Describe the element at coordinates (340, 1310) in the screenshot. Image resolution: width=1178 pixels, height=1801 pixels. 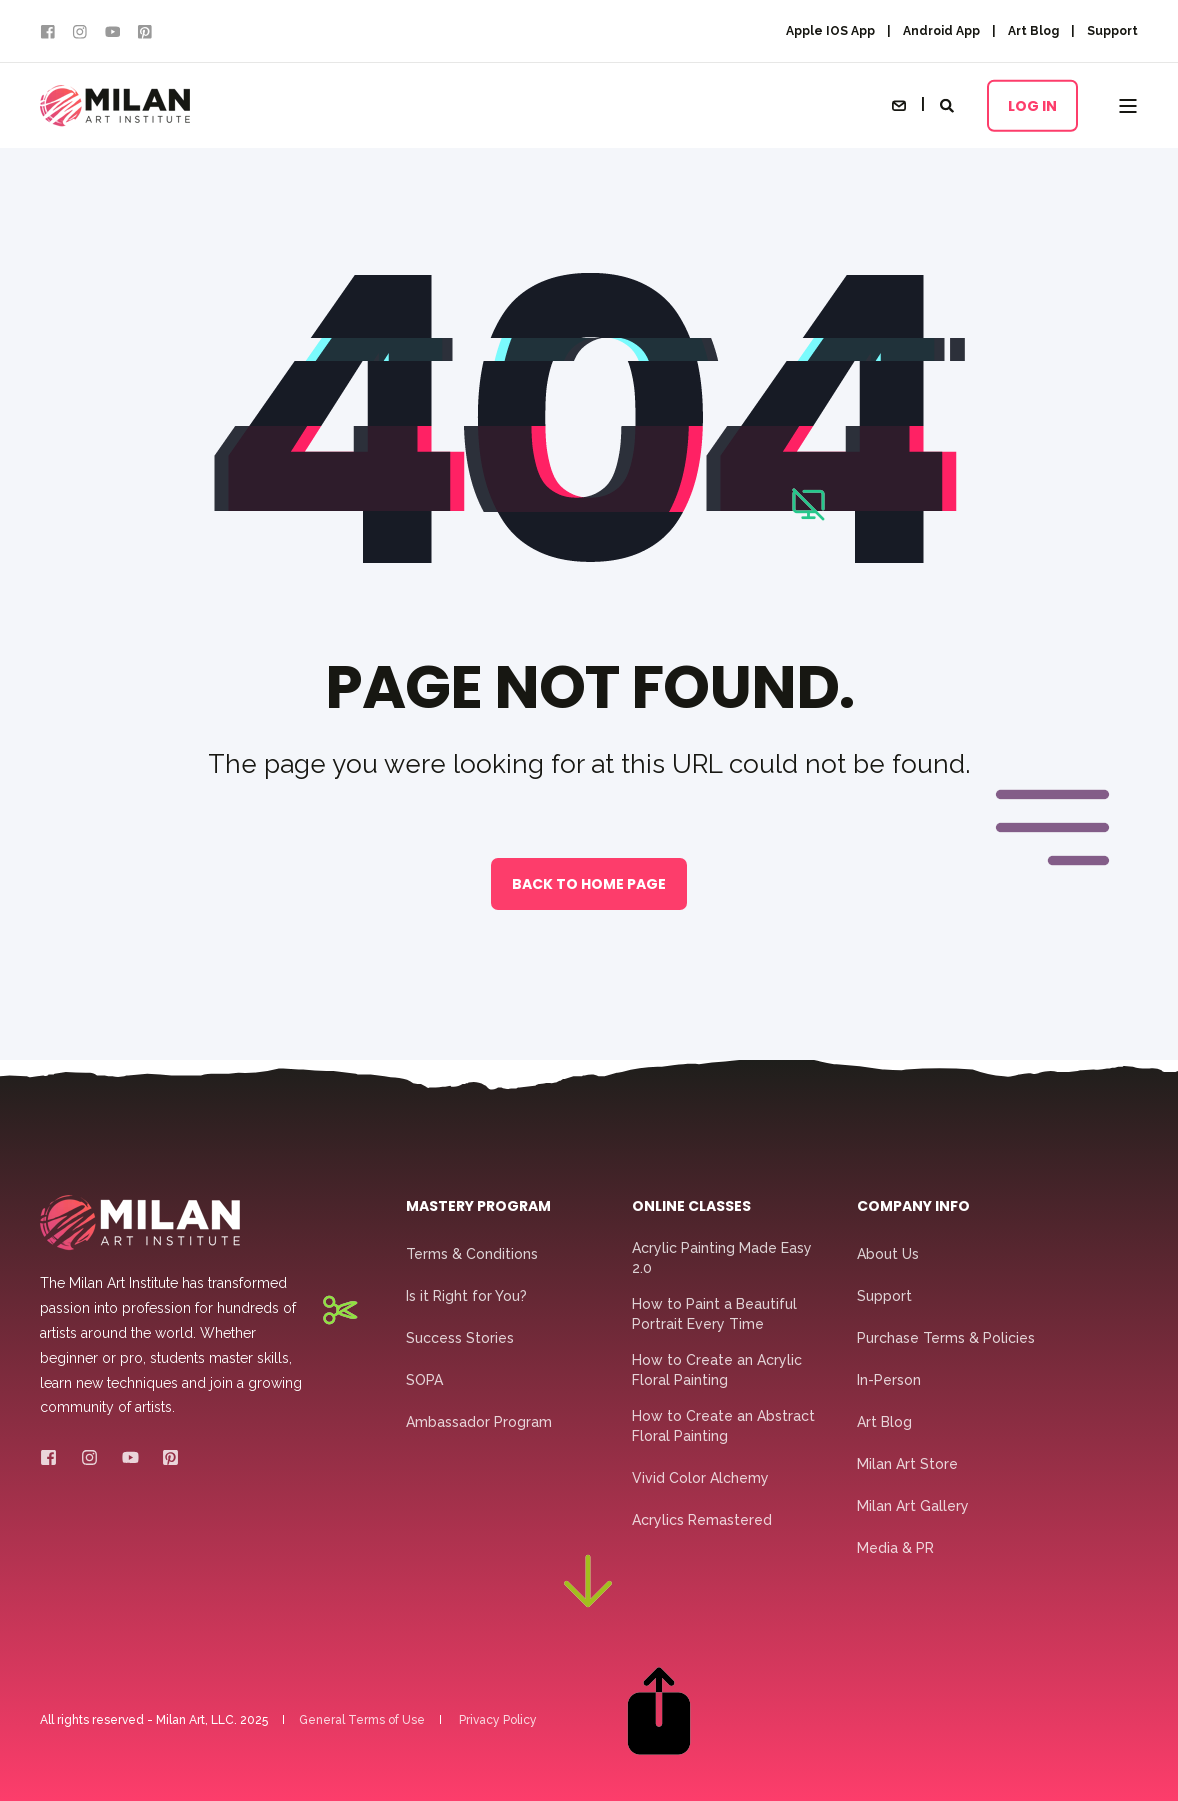
I see `cut selected content` at that location.